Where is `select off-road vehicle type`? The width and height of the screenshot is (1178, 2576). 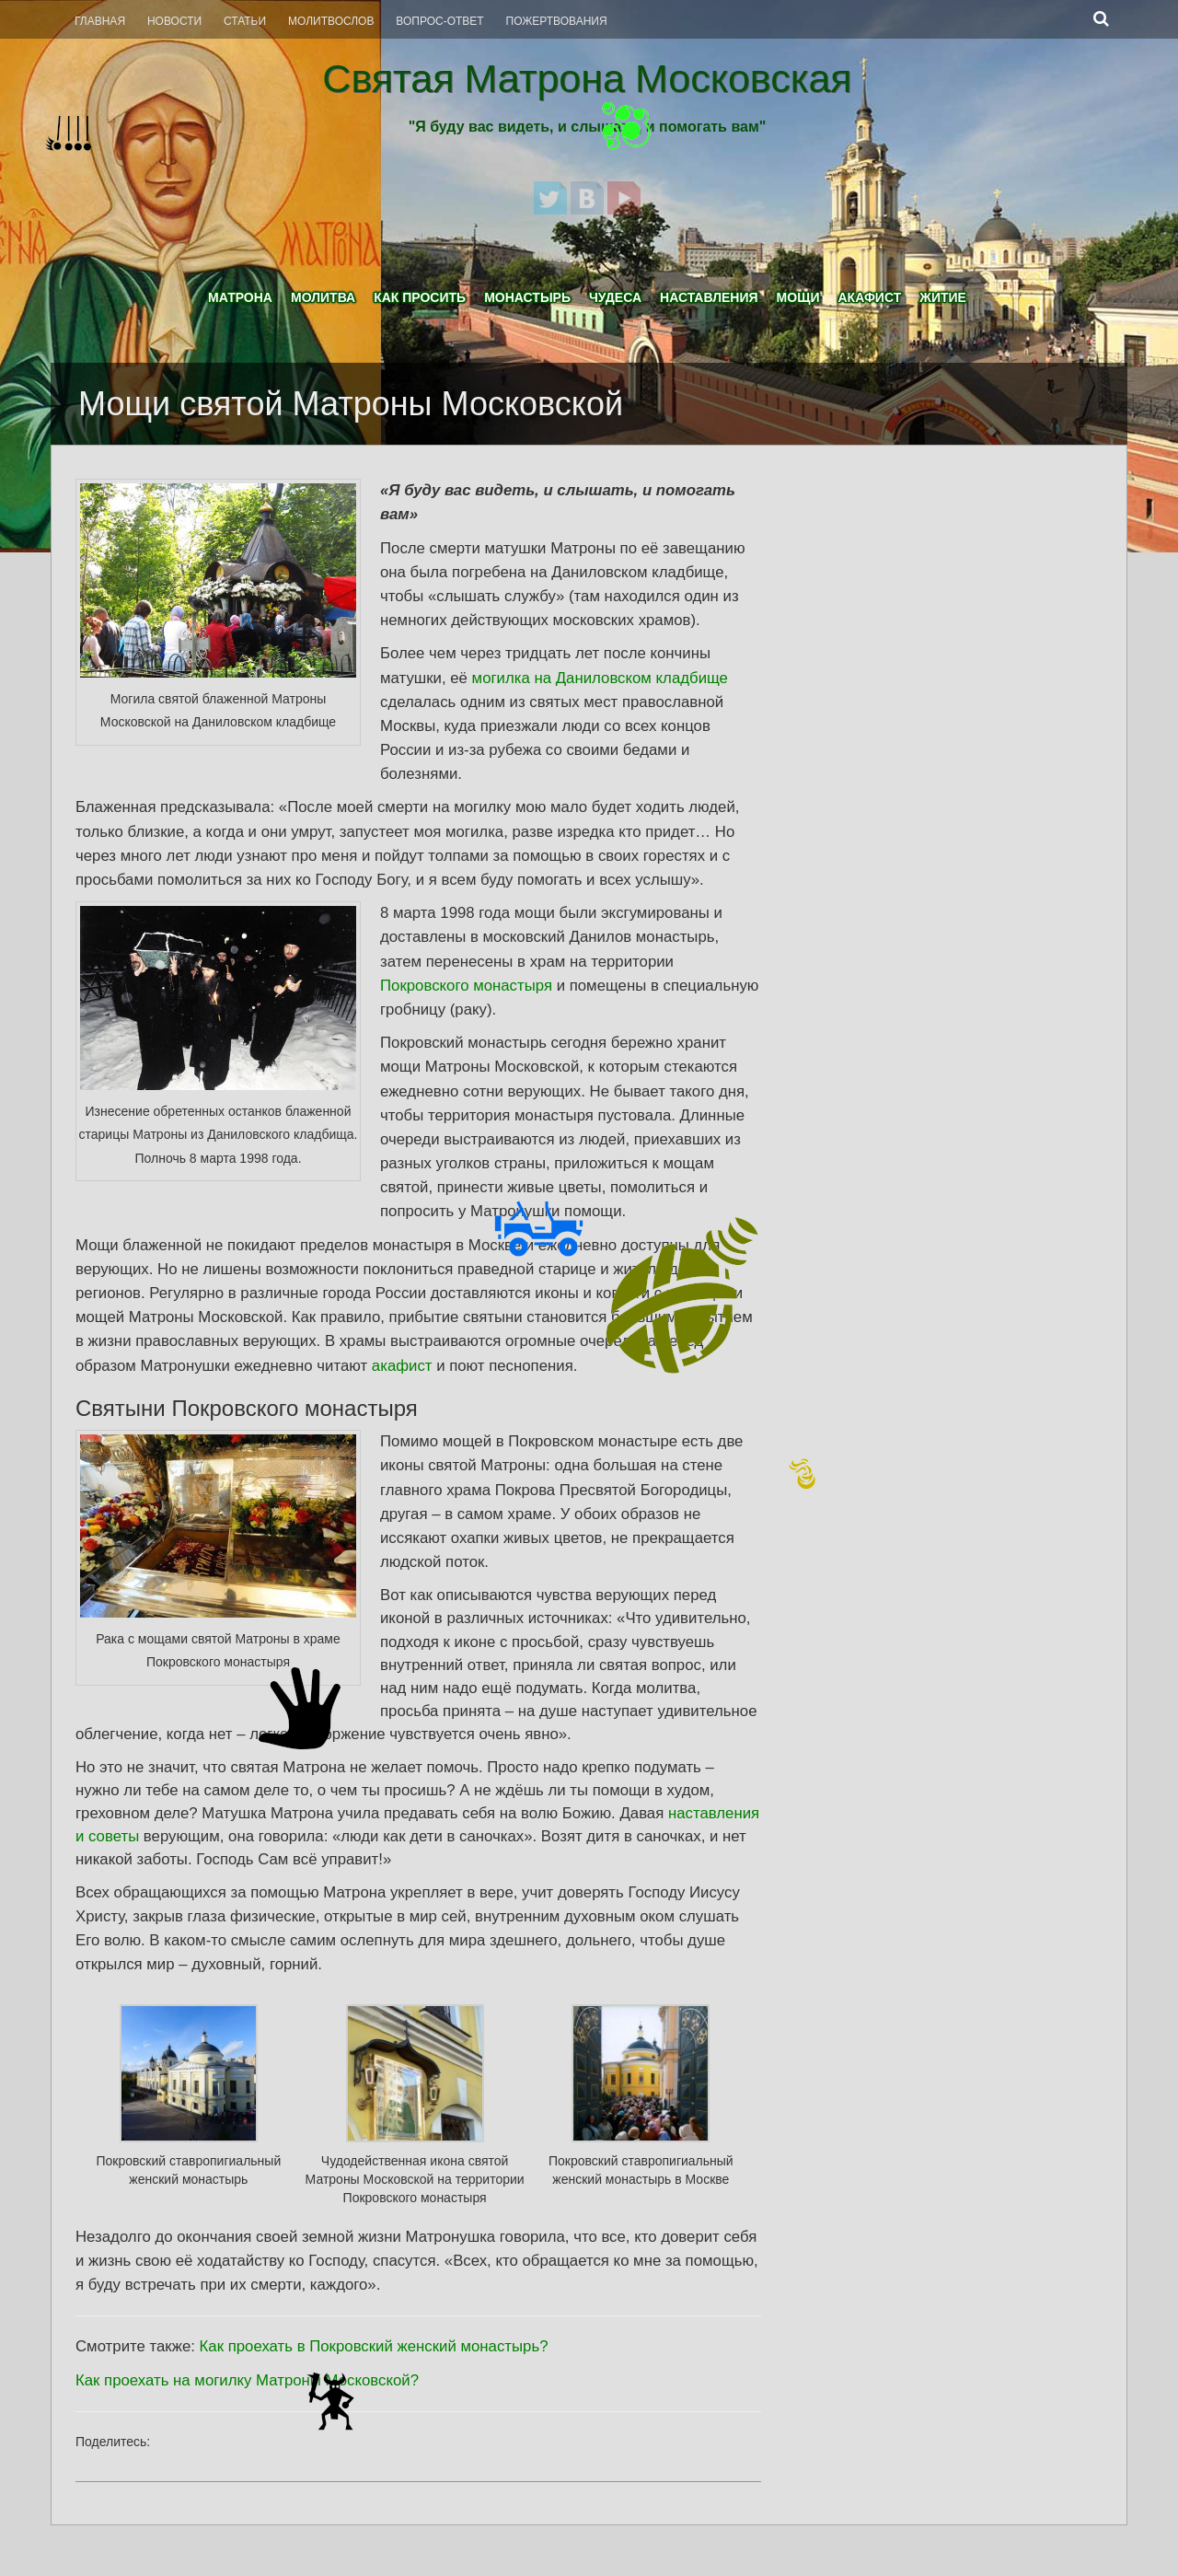 select off-road vehicle type is located at coordinates (538, 1228).